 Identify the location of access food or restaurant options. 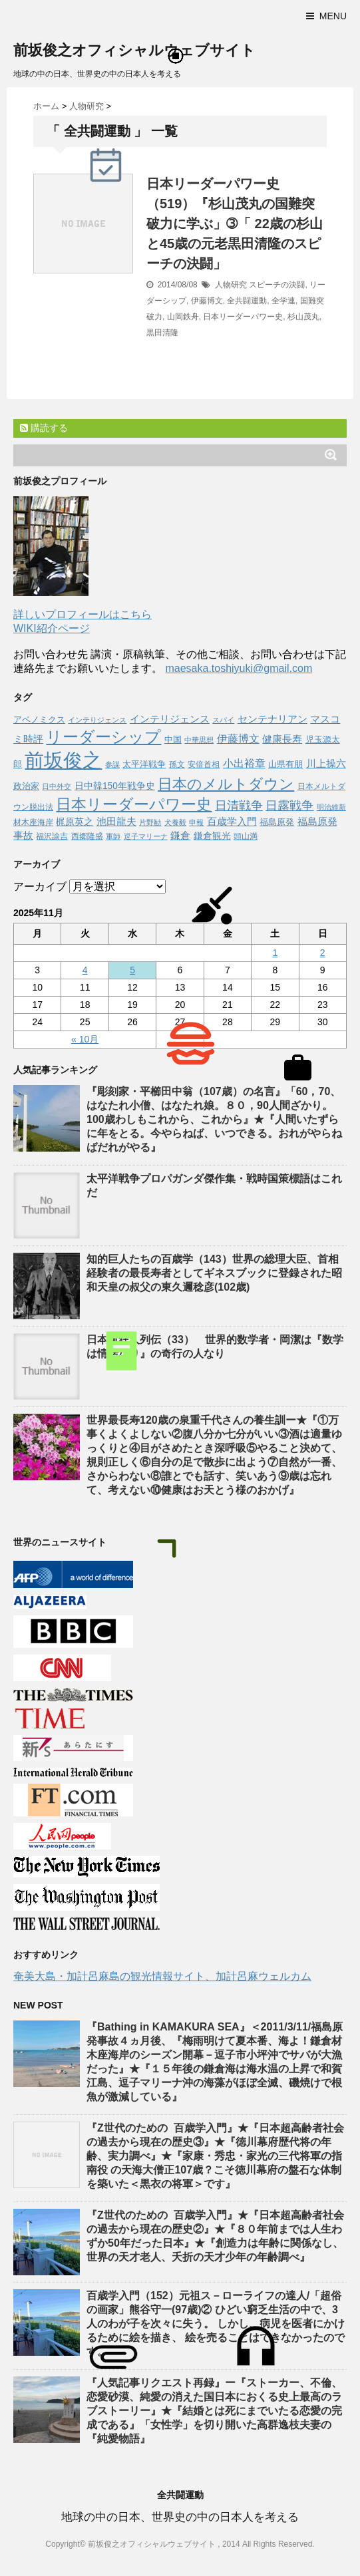
(190, 1044).